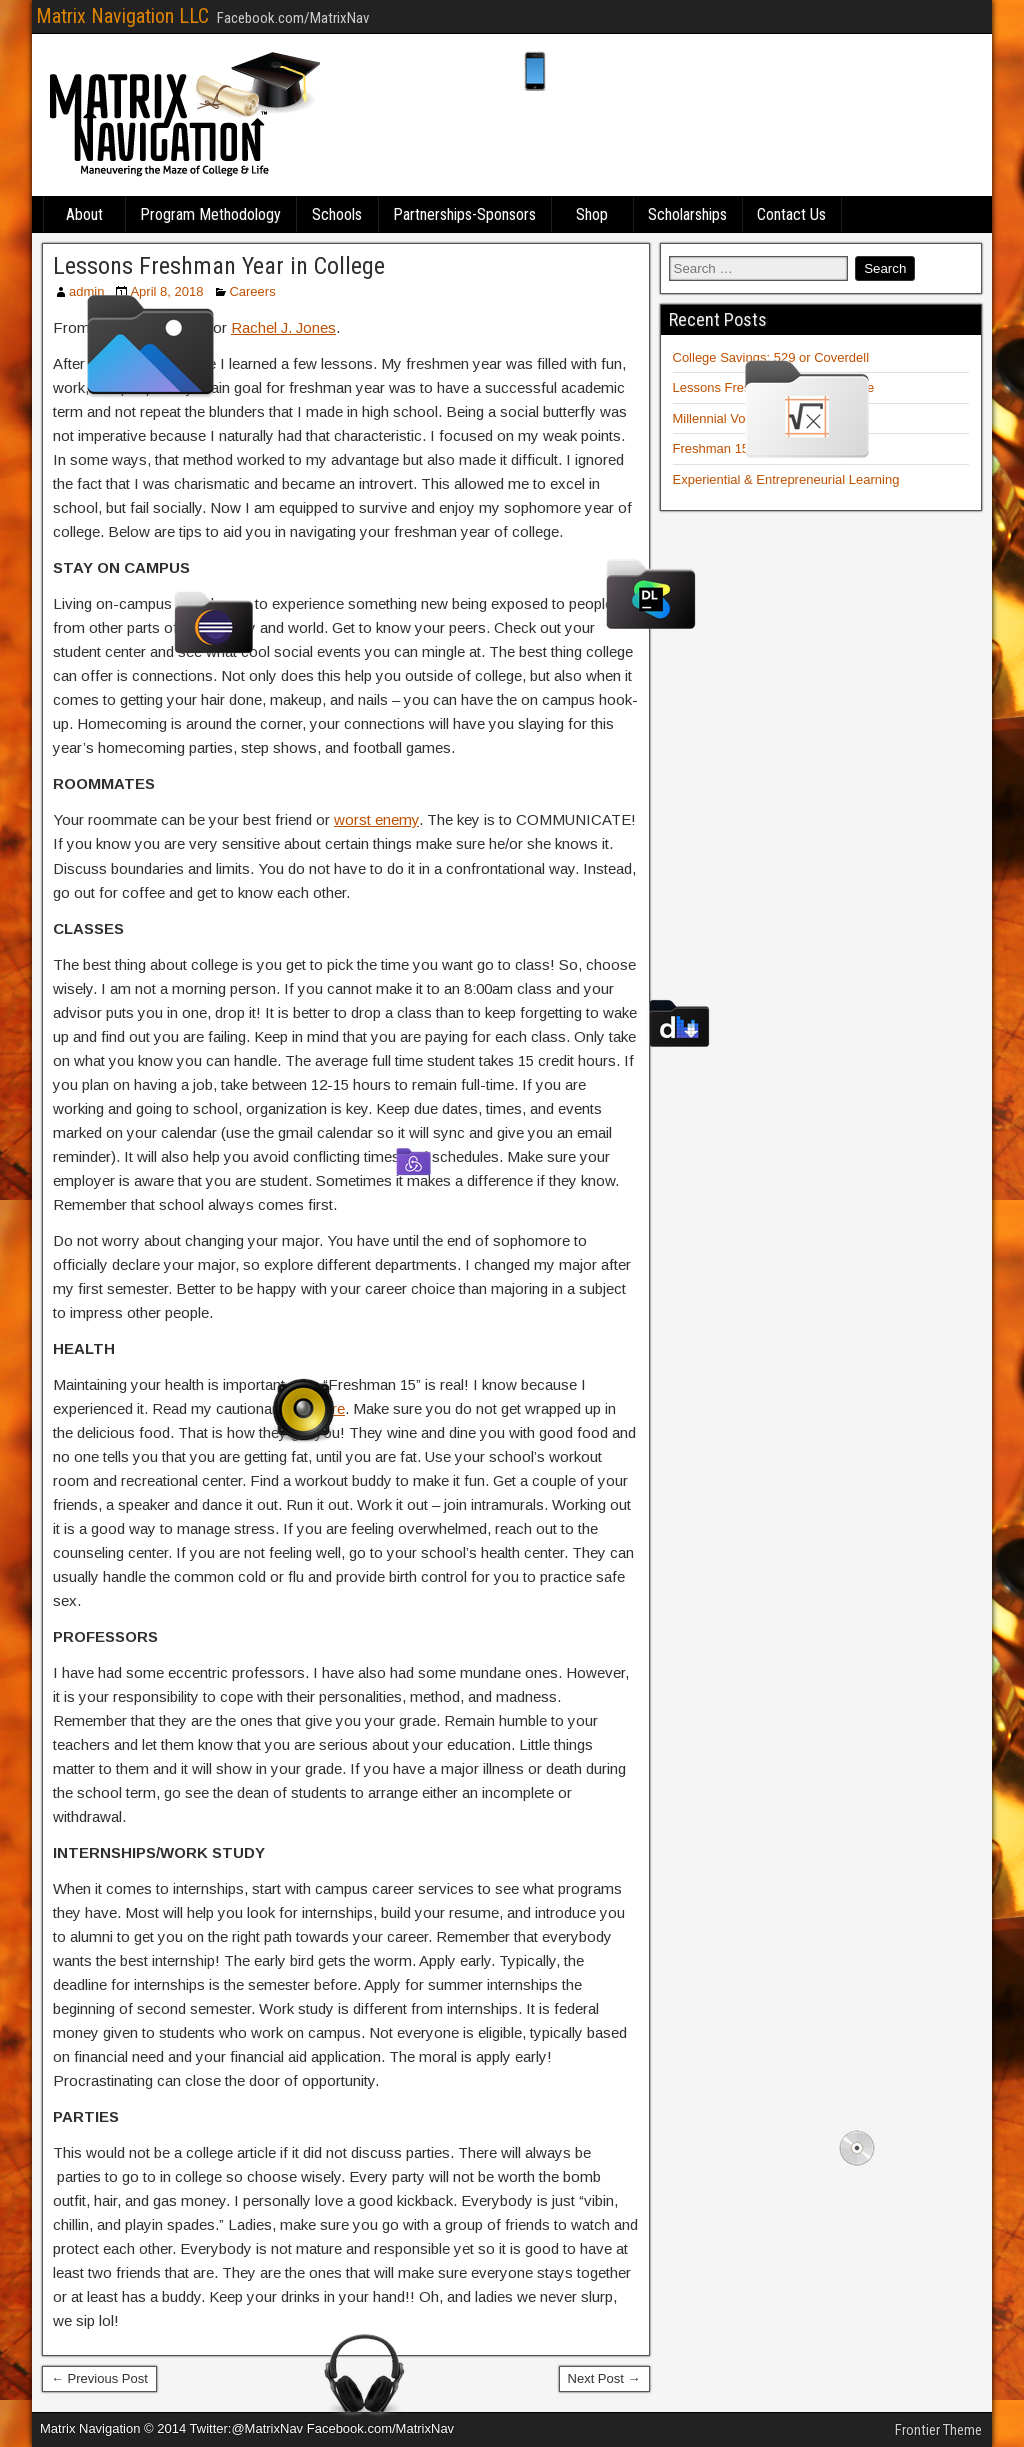 This screenshot has height=2447, width=1024. What do you see at coordinates (857, 2148) in the screenshot?
I see `indicates a DVD-RAM disc device` at bounding box center [857, 2148].